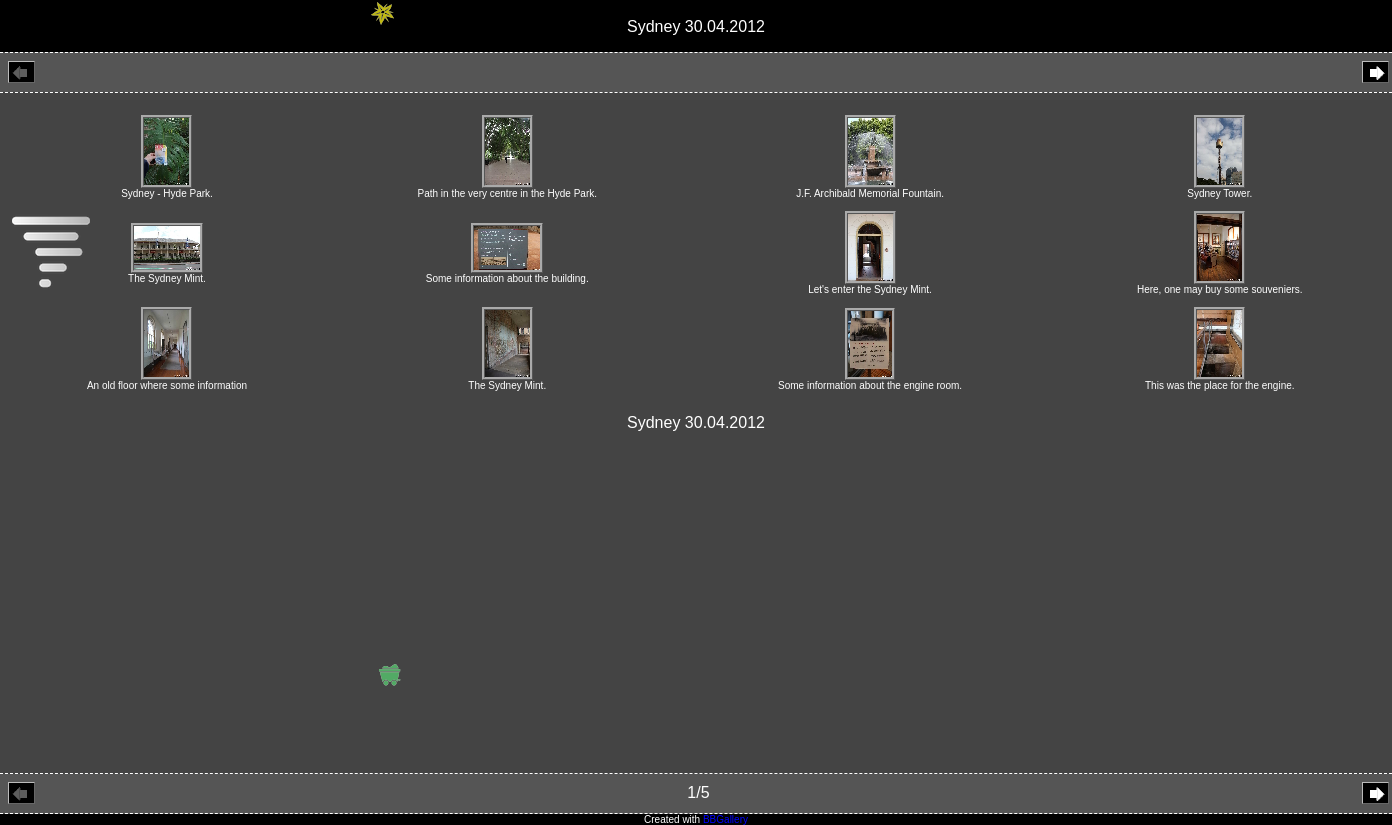 The image size is (1392, 825). What do you see at coordinates (51, 252) in the screenshot?
I see `indicates tornado or severe storm warning` at bounding box center [51, 252].